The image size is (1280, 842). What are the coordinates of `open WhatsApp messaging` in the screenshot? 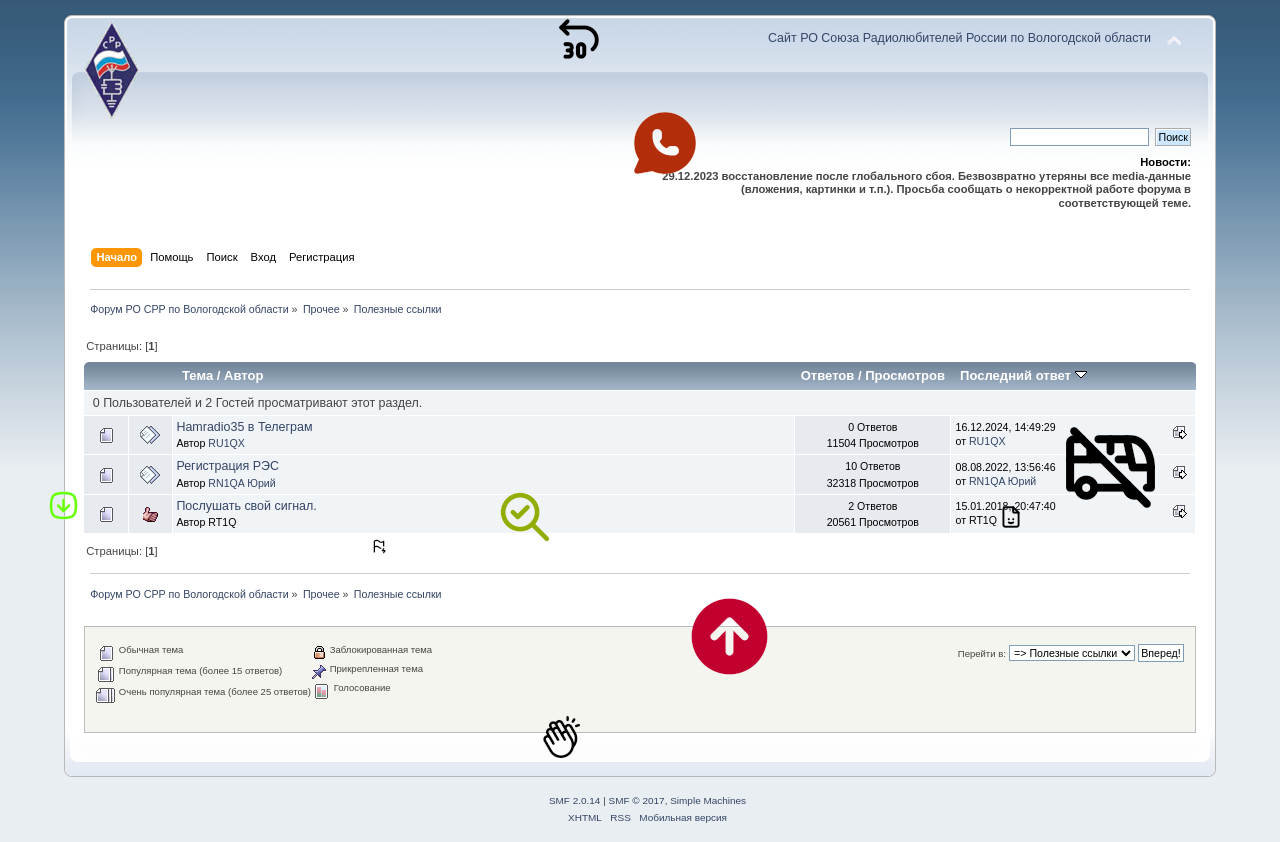 It's located at (665, 143).